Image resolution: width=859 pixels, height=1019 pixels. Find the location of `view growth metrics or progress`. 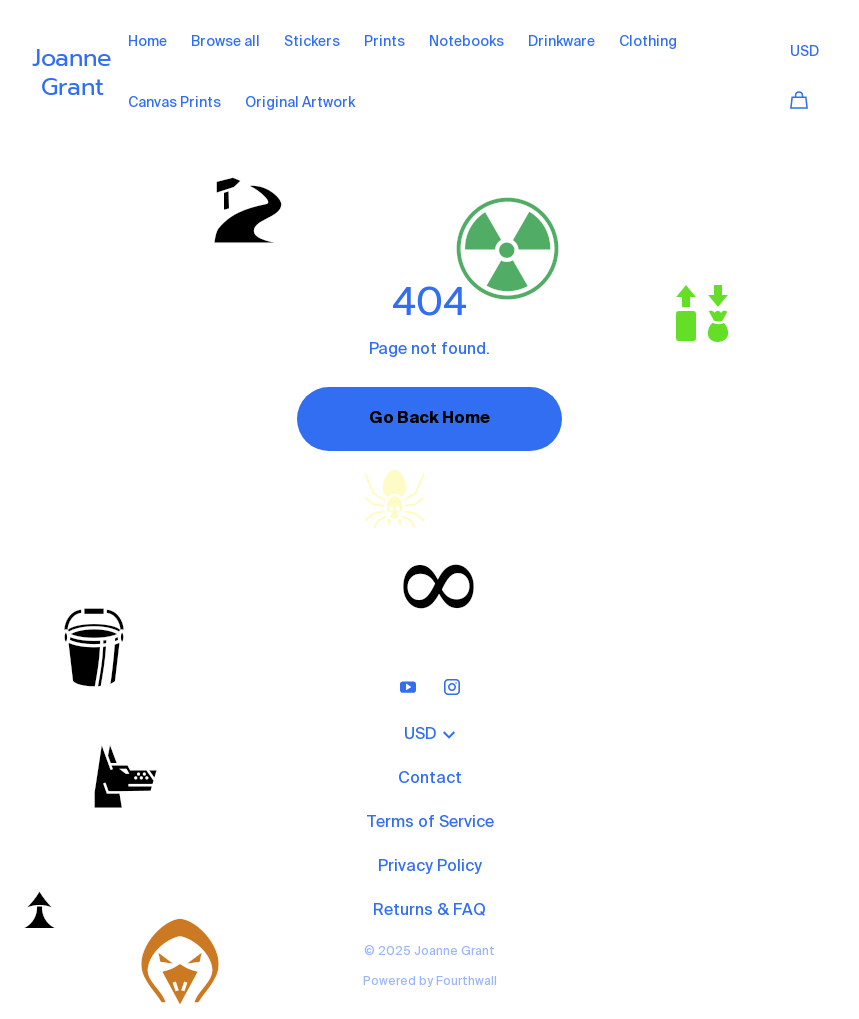

view growth metrics or progress is located at coordinates (39, 909).